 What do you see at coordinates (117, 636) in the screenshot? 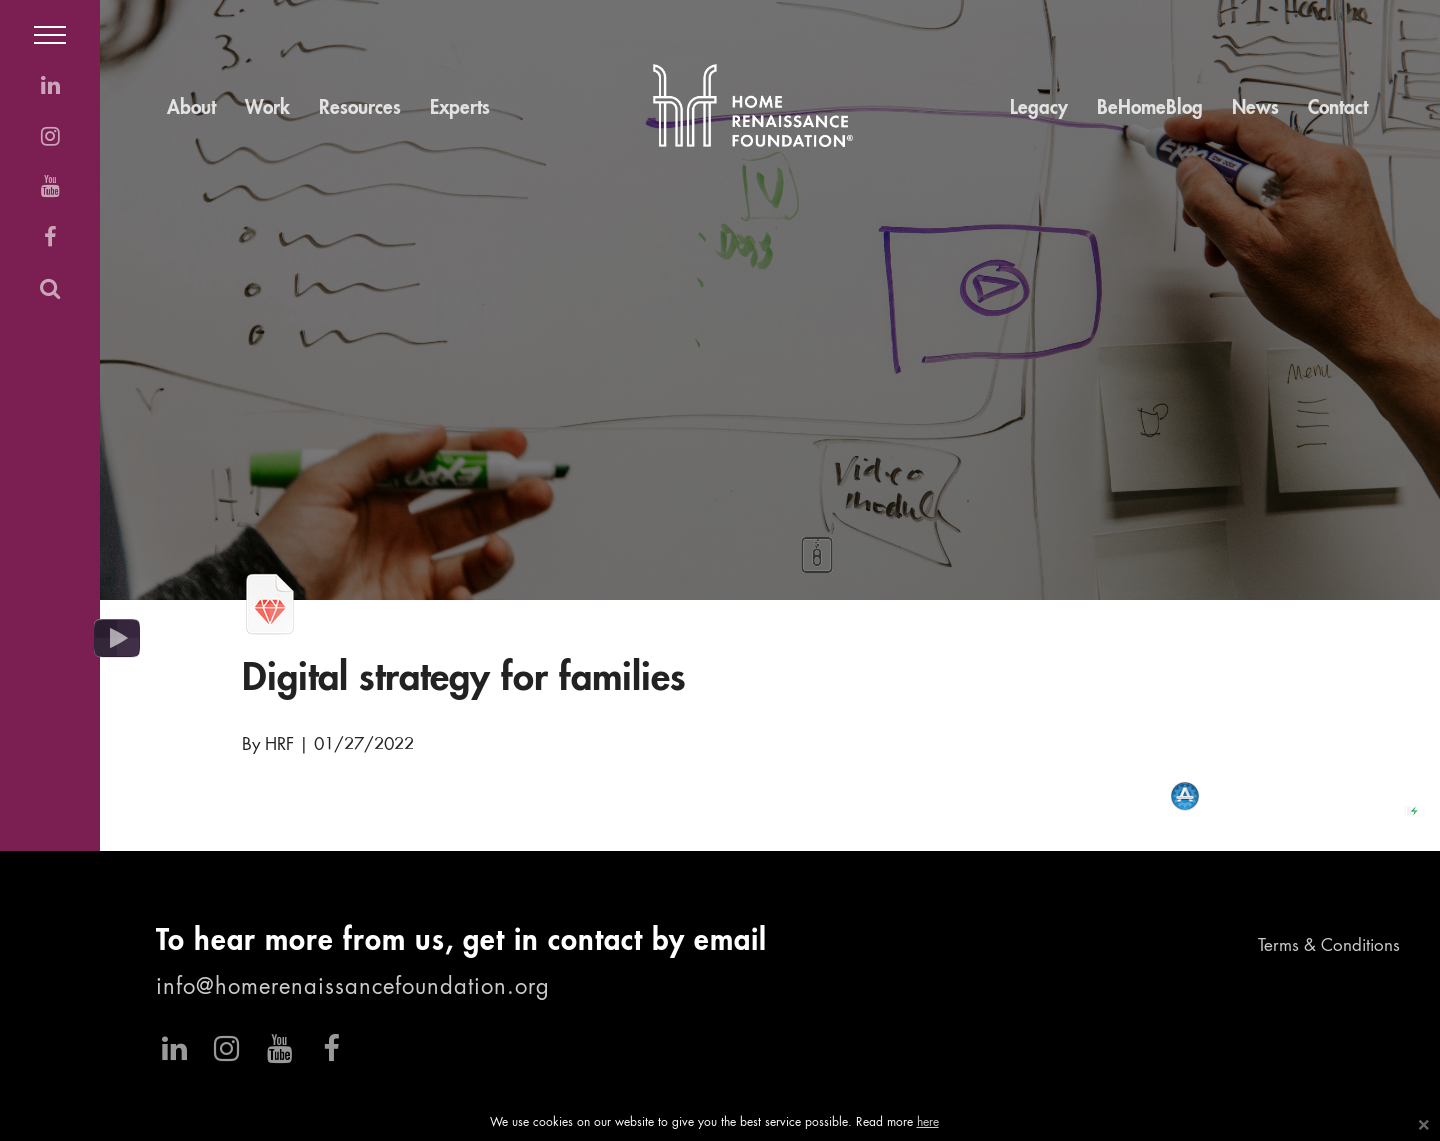
I see `a video file type indicator` at bounding box center [117, 636].